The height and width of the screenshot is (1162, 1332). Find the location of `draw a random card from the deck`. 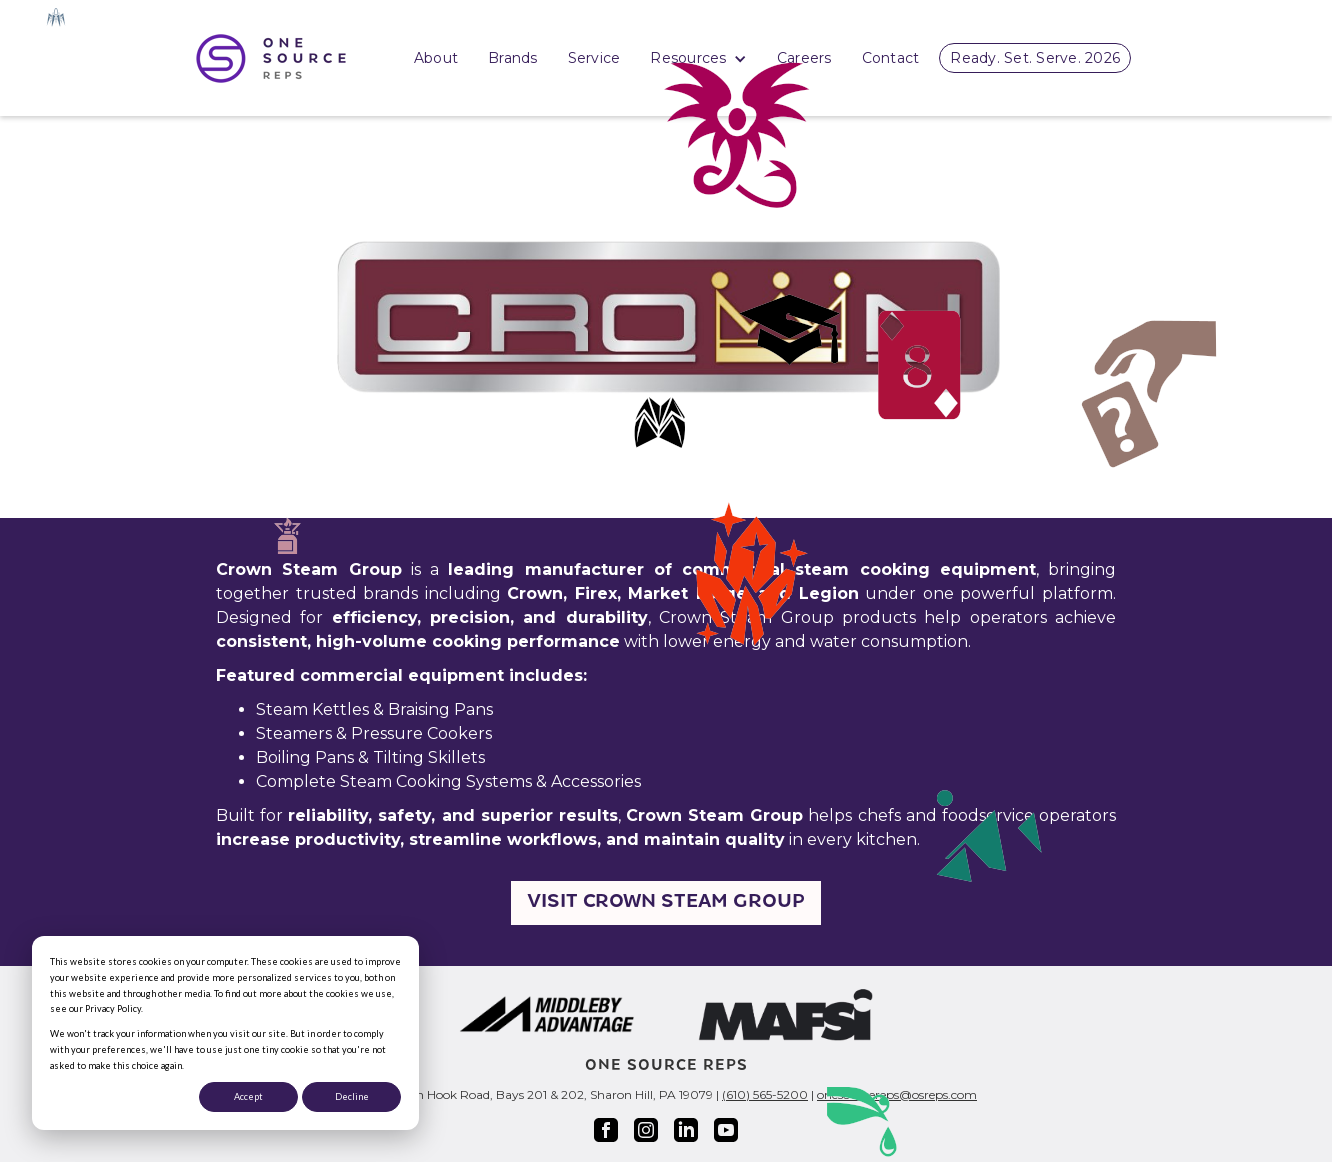

draw a random card from the deck is located at coordinates (1149, 394).